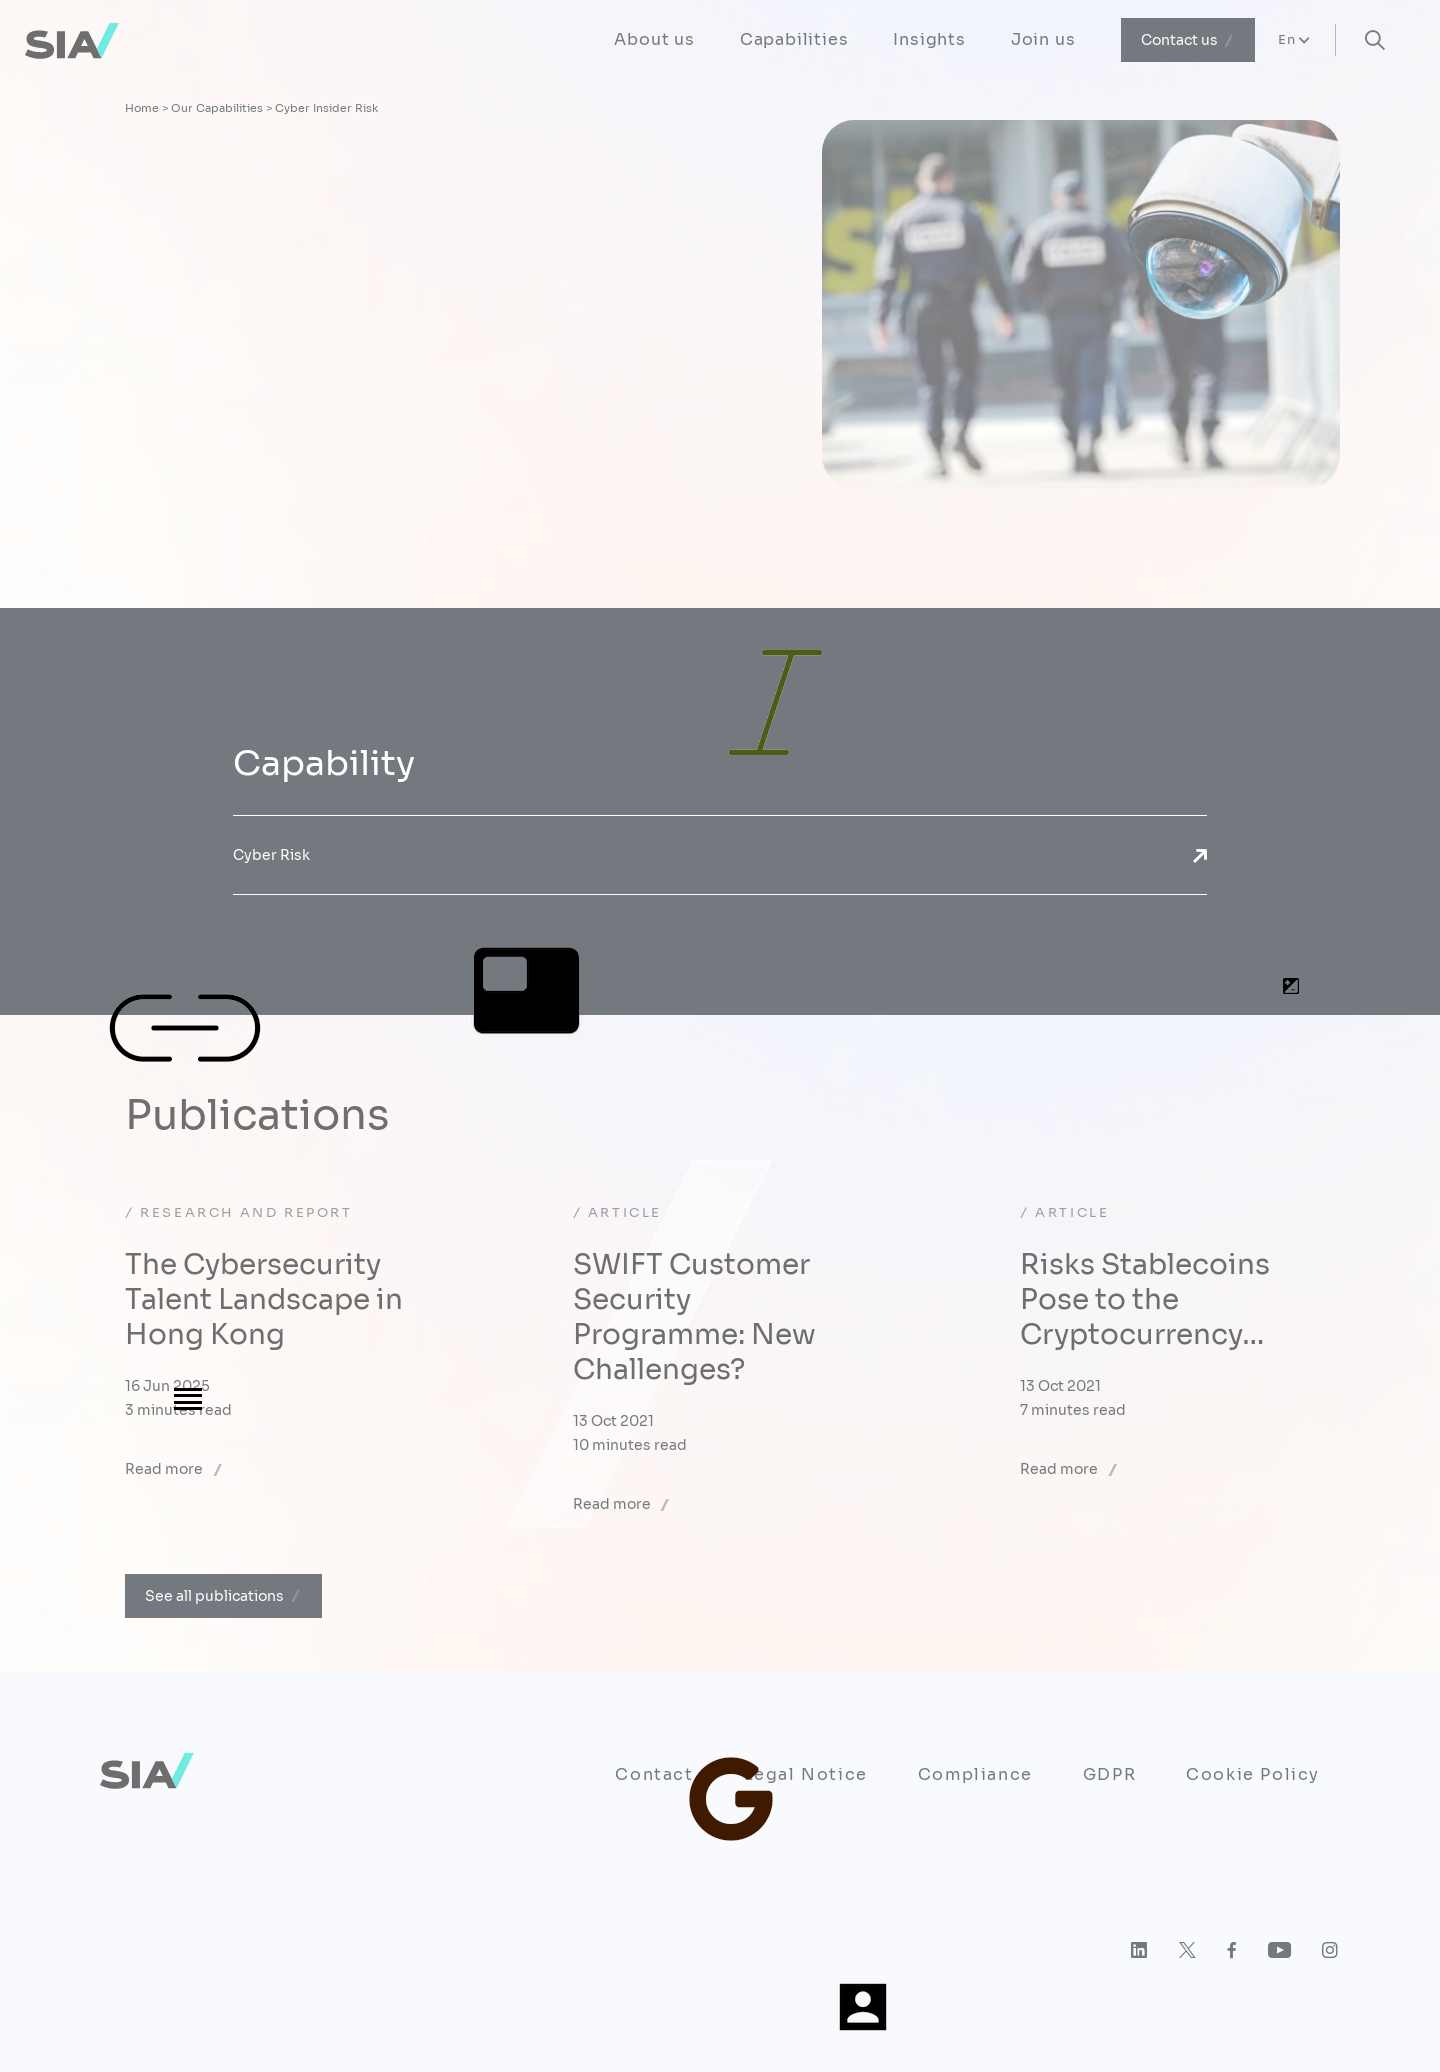 This screenshot has width=1440, height=2072. I want to click on adjust camera ISO sensitivity settings, so click(1291, 986).